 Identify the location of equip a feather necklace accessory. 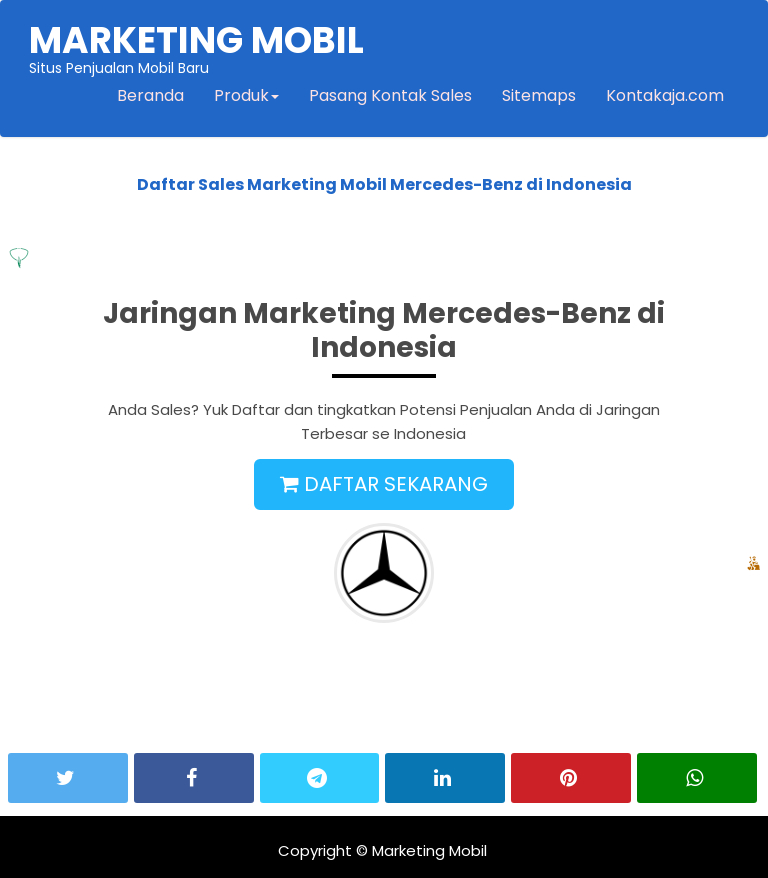
(19, 258).